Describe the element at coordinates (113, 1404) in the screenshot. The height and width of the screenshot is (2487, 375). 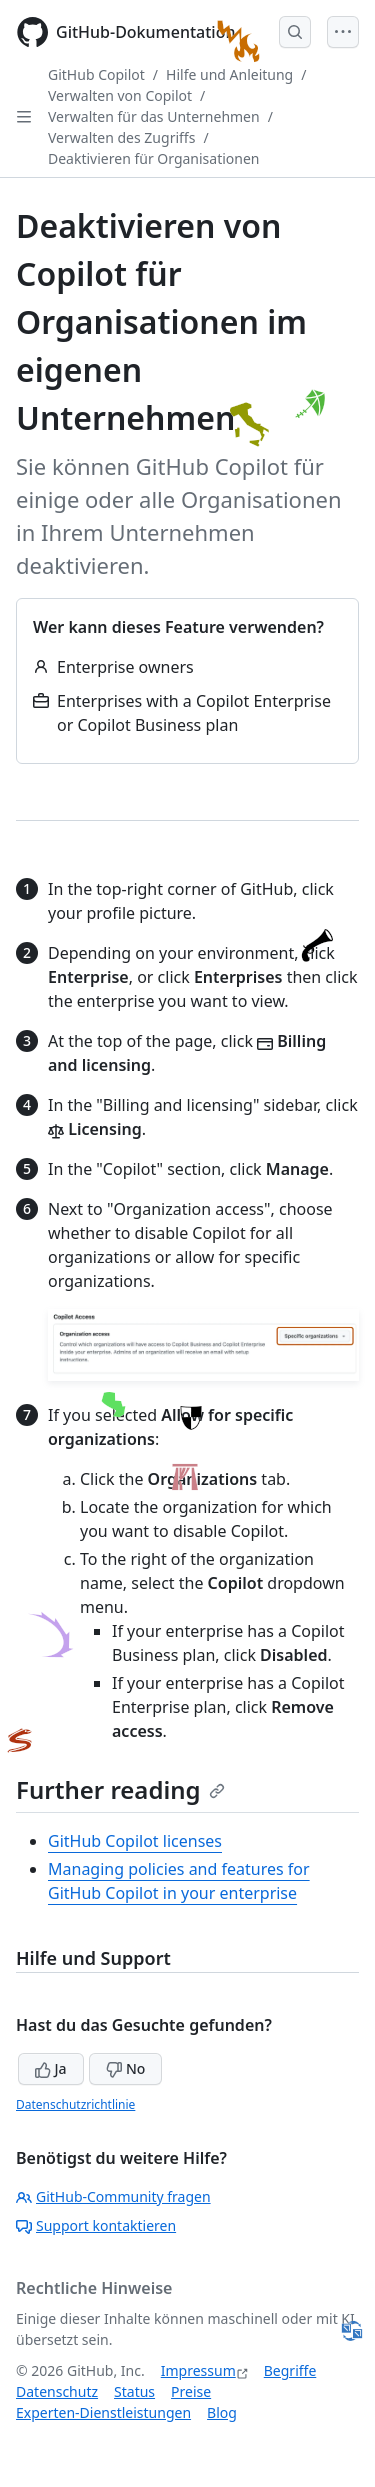
I see `select Paraguay as your country or region` at that location.